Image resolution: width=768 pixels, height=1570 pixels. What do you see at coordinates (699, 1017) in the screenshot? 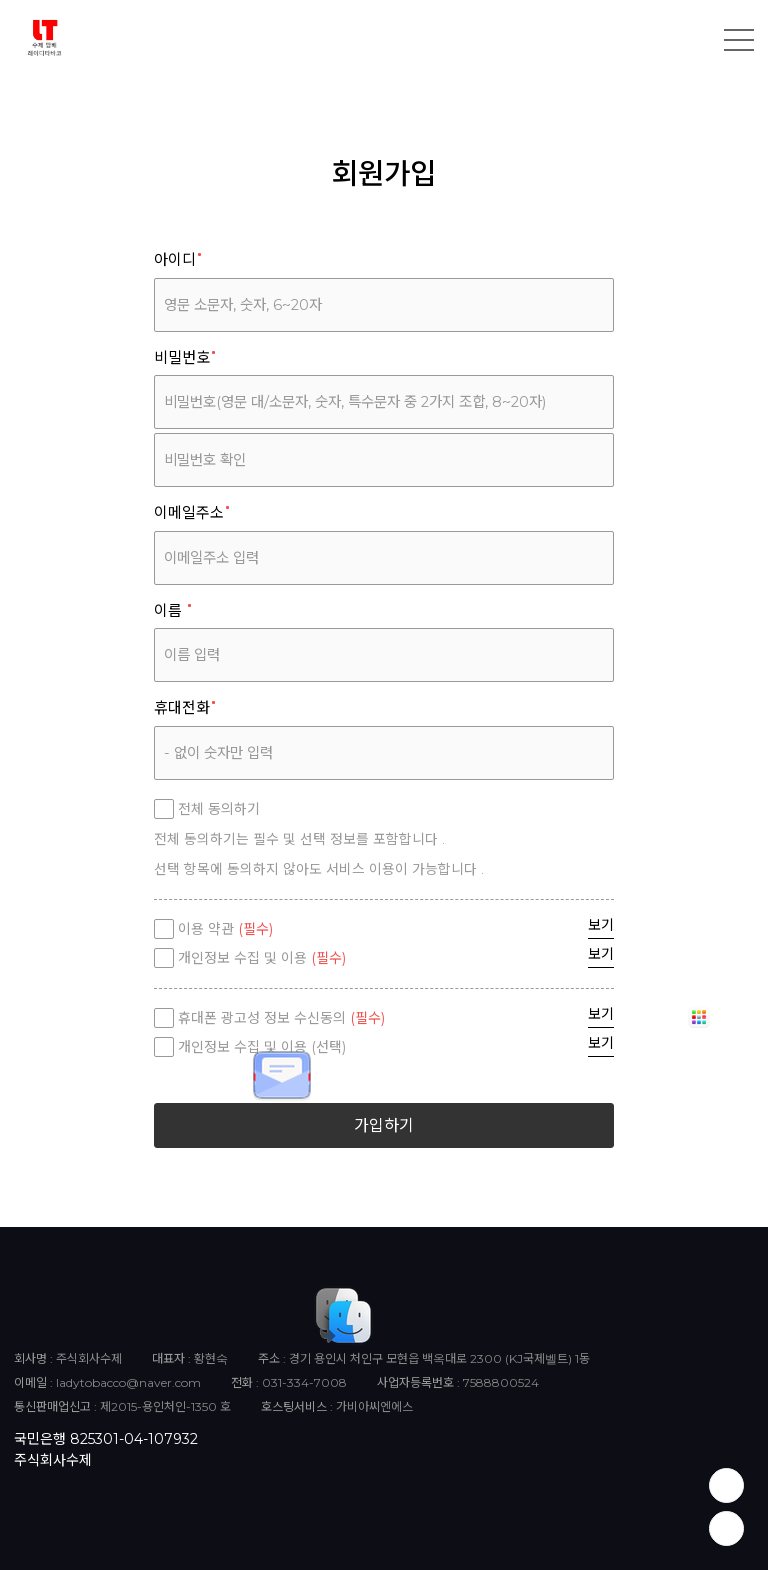
I see `open Launchpad to view all applications` at bounding box center [699, 1017].